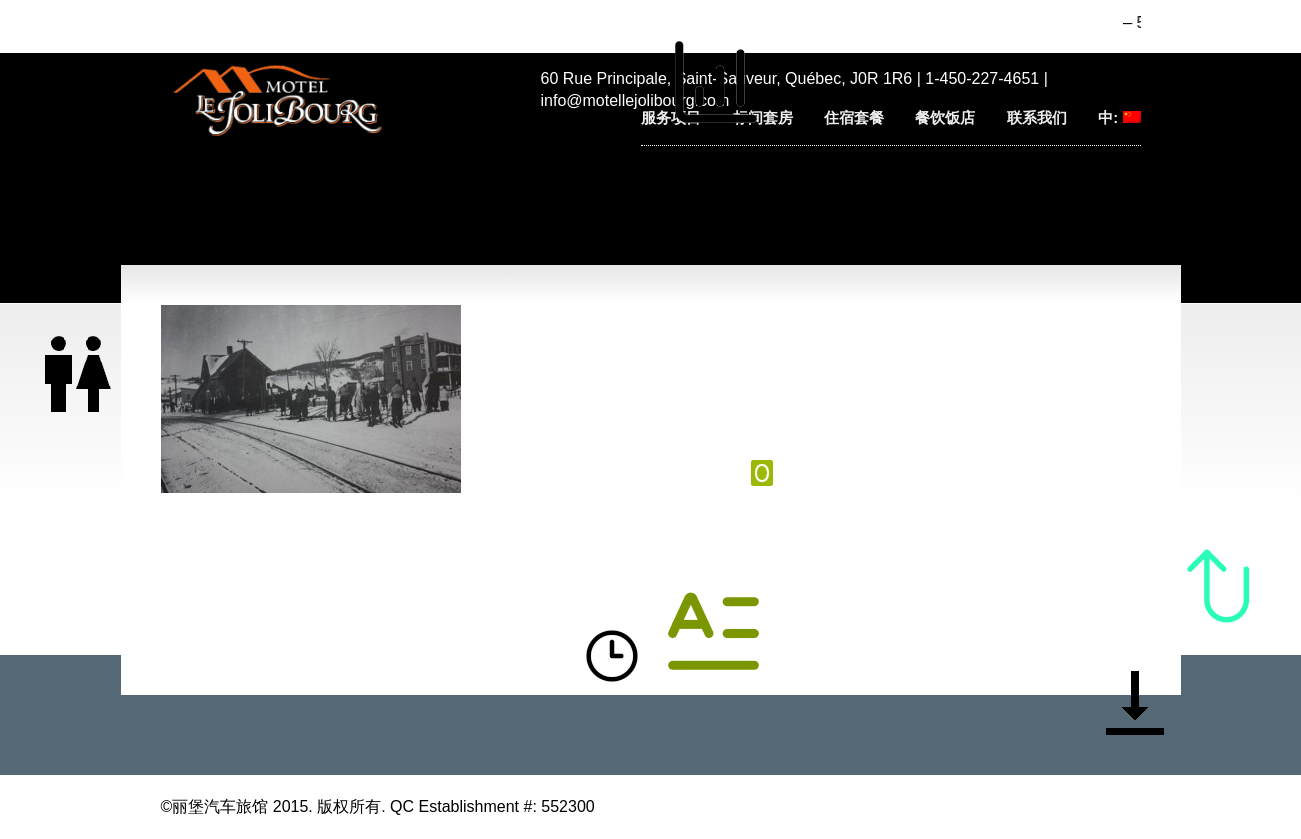  What do you see at coordinates (713, 633) in the screenshot?
I see `apply drop cap or initial letter formatting` at bounding box center [713, 633].